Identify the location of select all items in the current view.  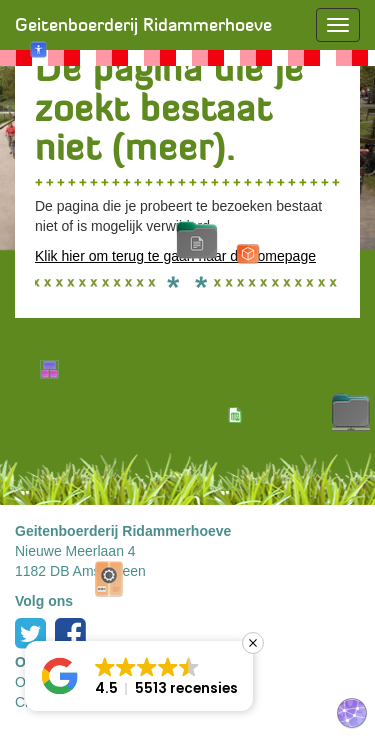
(49, 369).